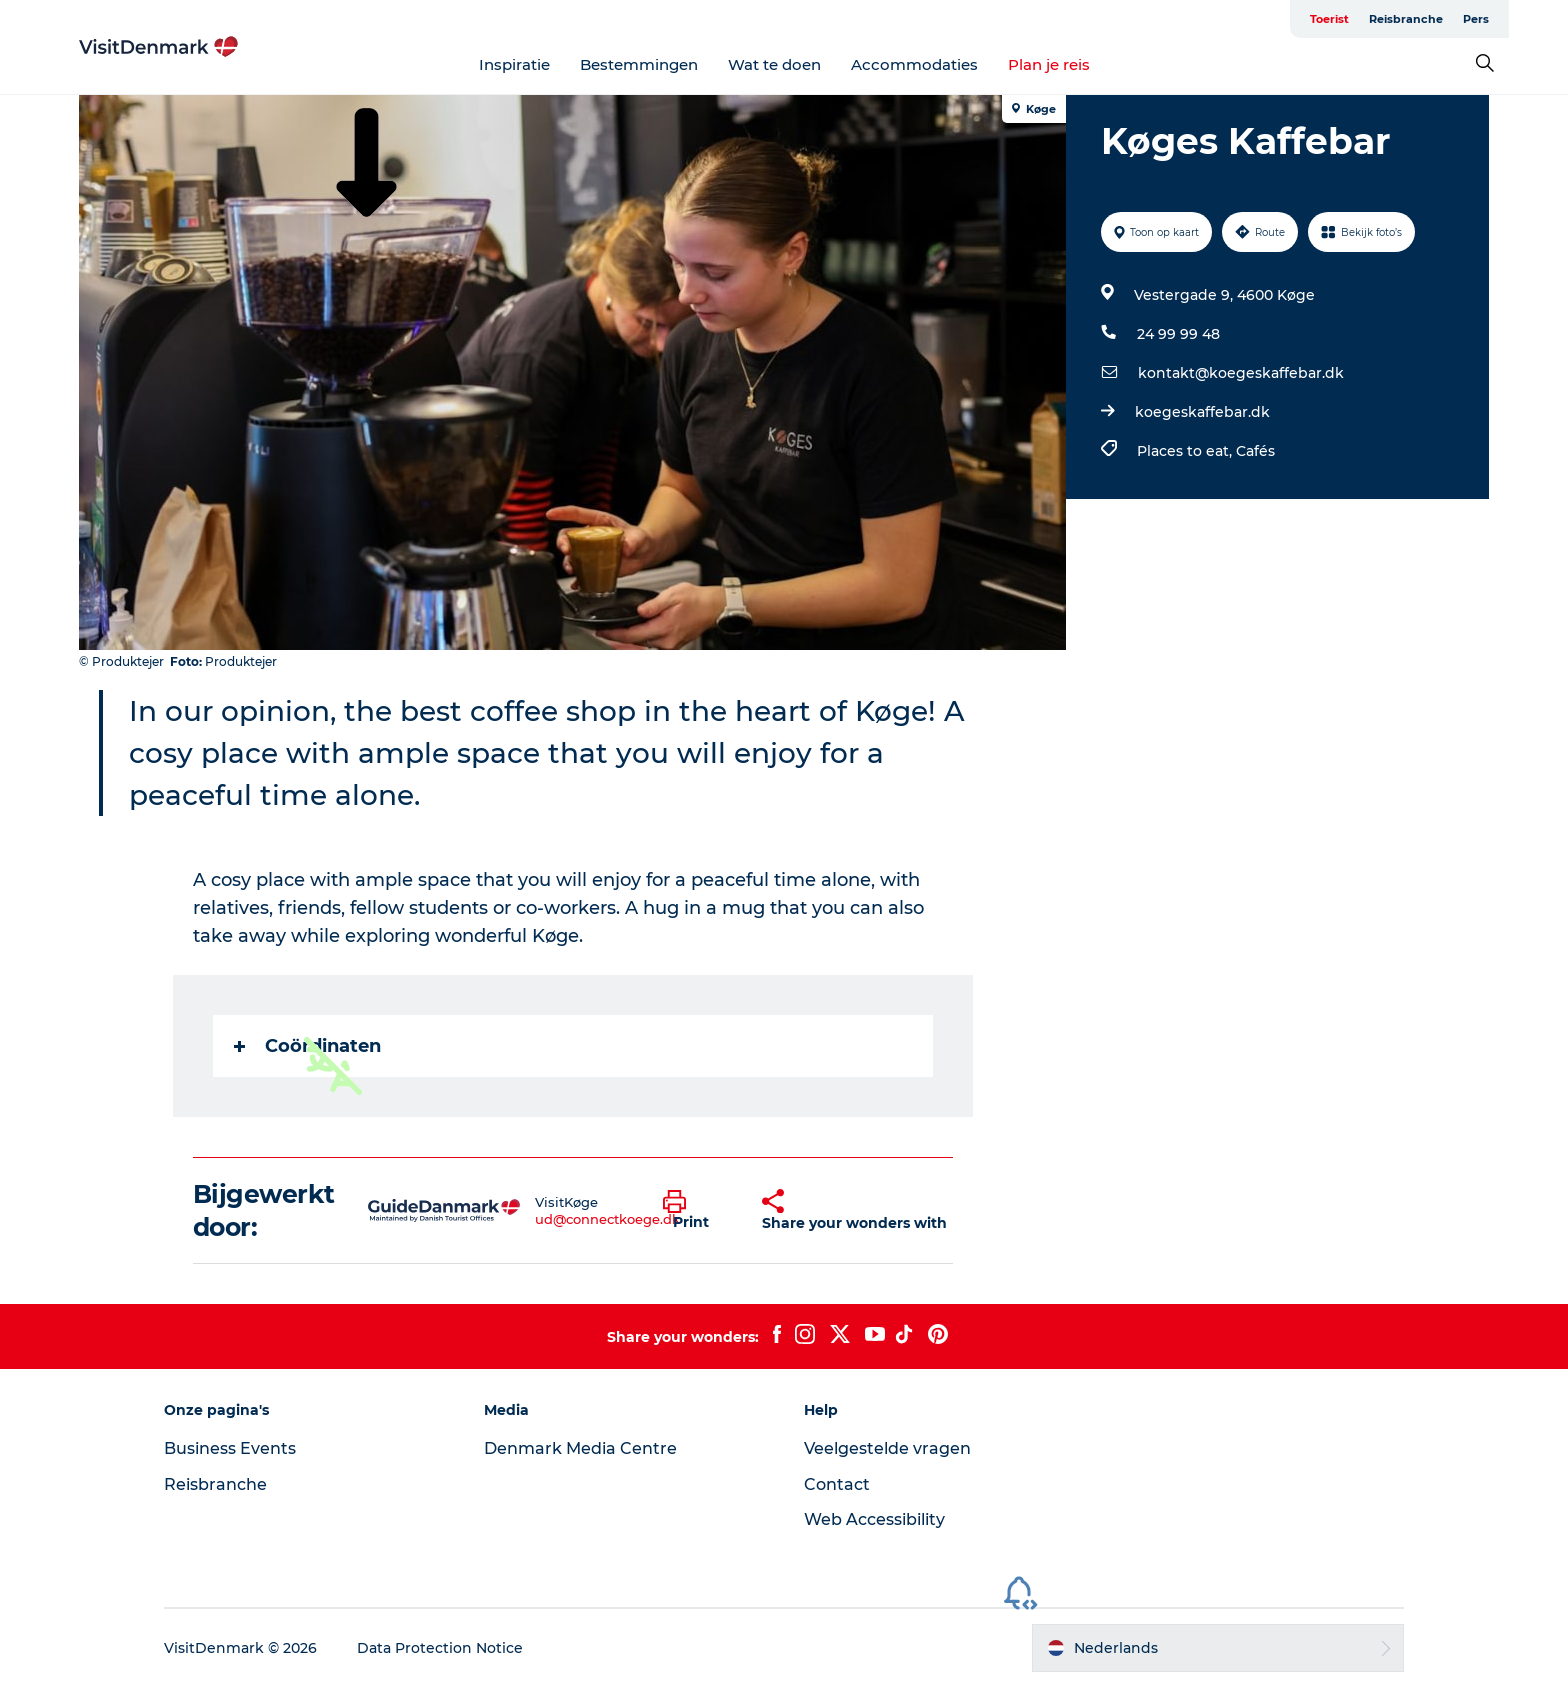  What do you see at coordinates (333, 1066) in the screenshot?
I see `disable translation or language features` at bounding box center [333, 1066].